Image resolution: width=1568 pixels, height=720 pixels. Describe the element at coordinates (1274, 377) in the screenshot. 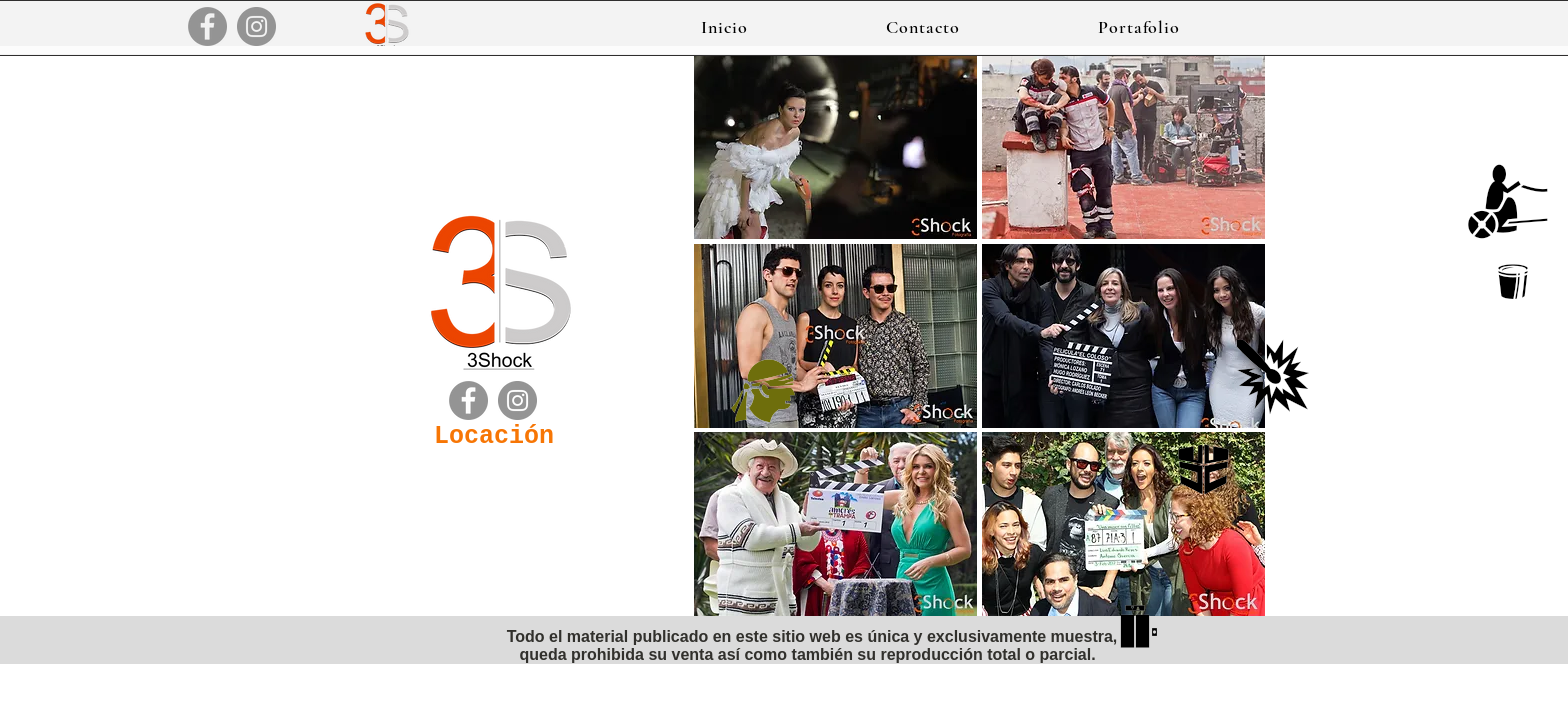

I see `indicates a match strike or ignition action` at that location.